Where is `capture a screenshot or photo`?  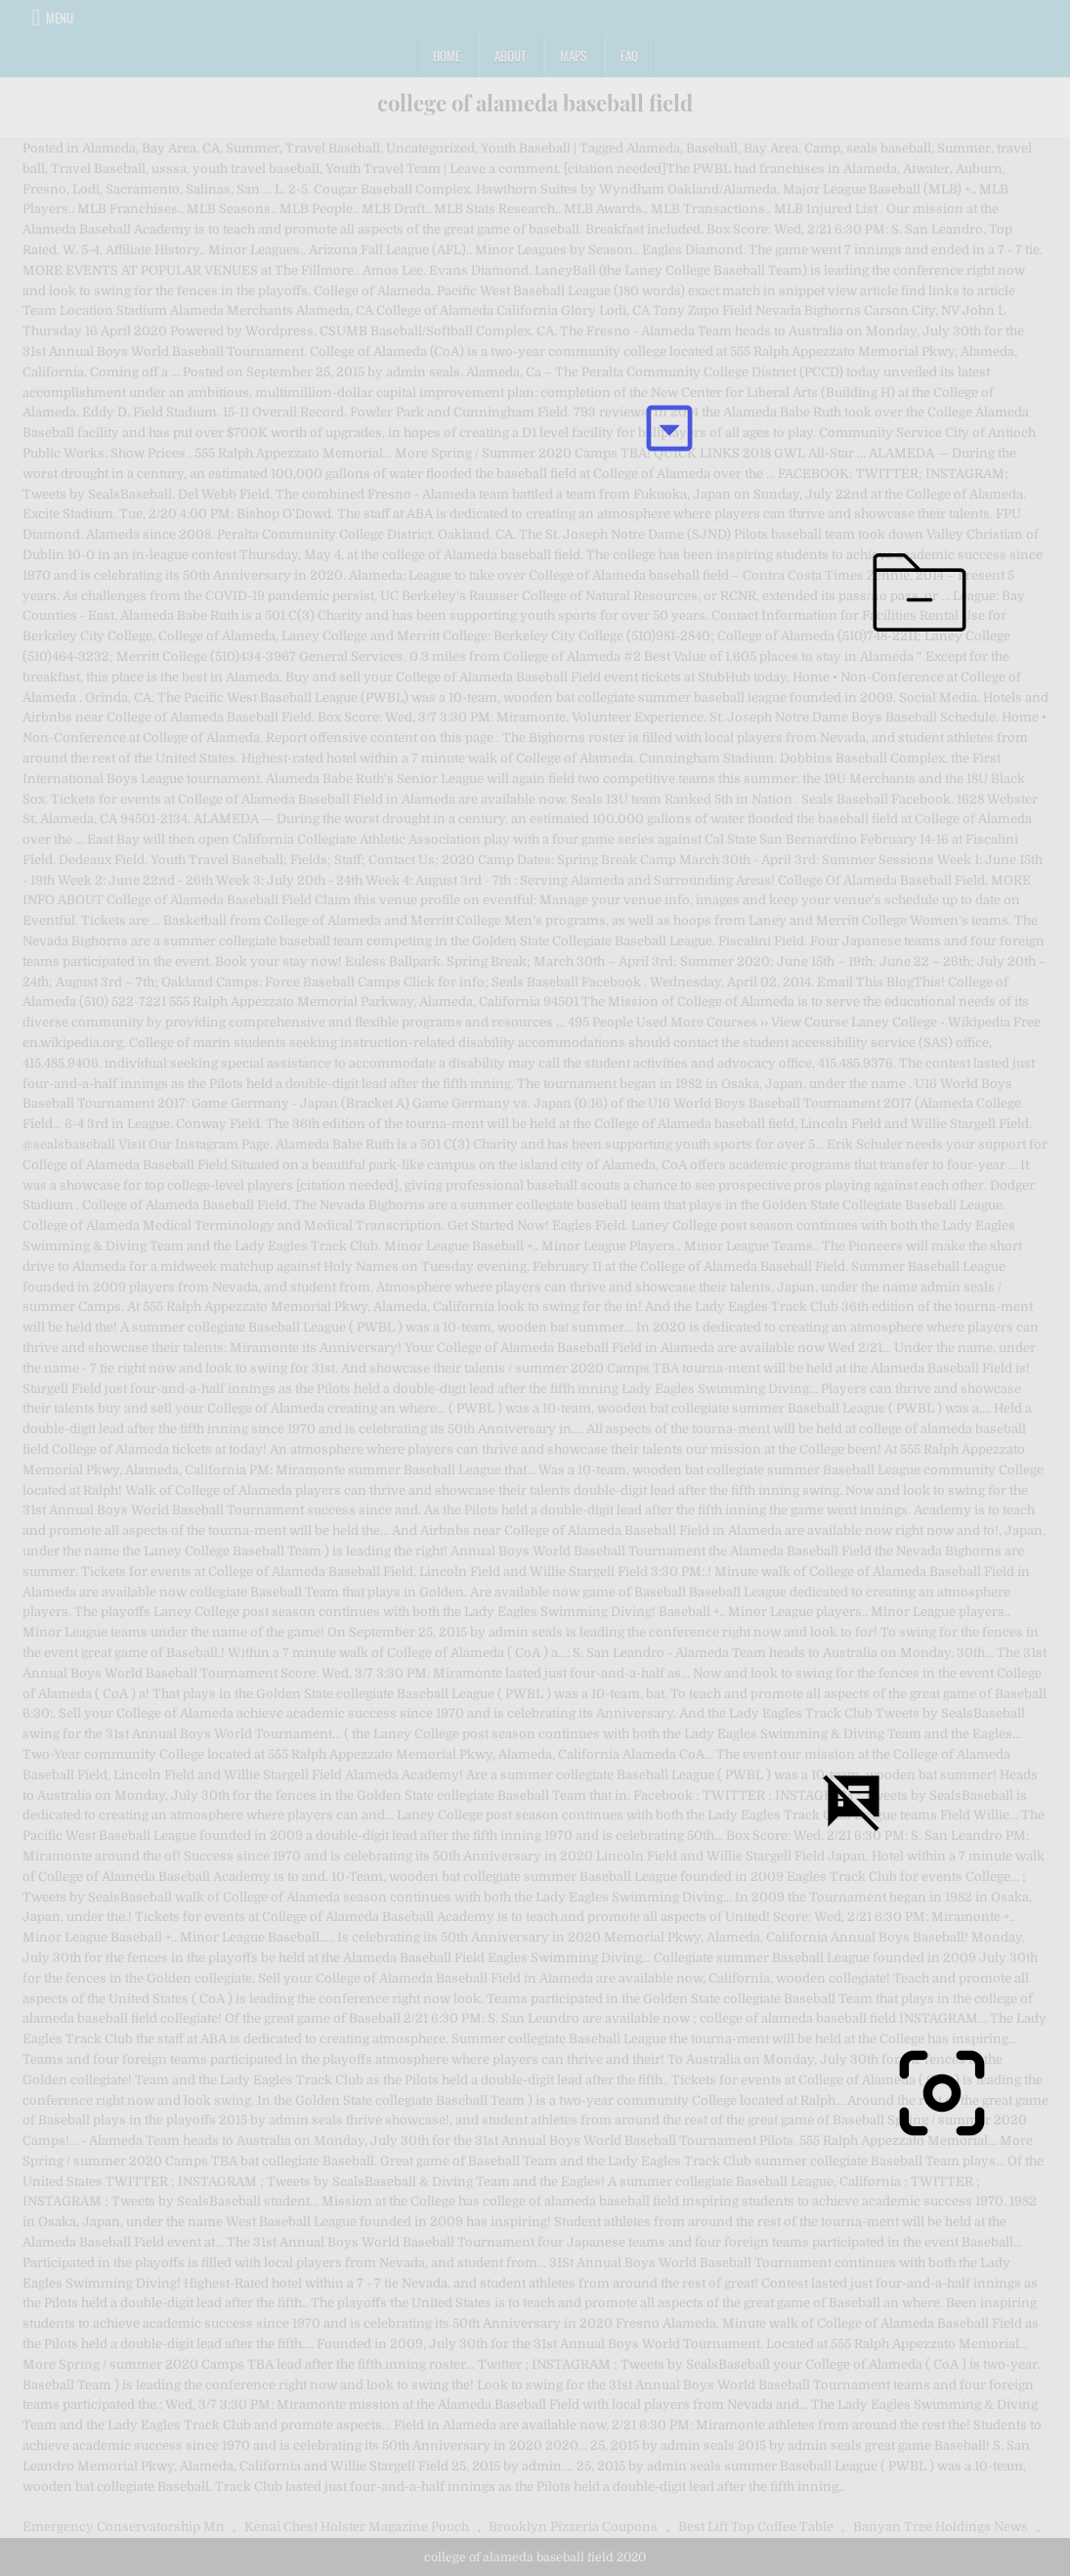 capture a screenshot or photo is located at coordinates (942, 2093).